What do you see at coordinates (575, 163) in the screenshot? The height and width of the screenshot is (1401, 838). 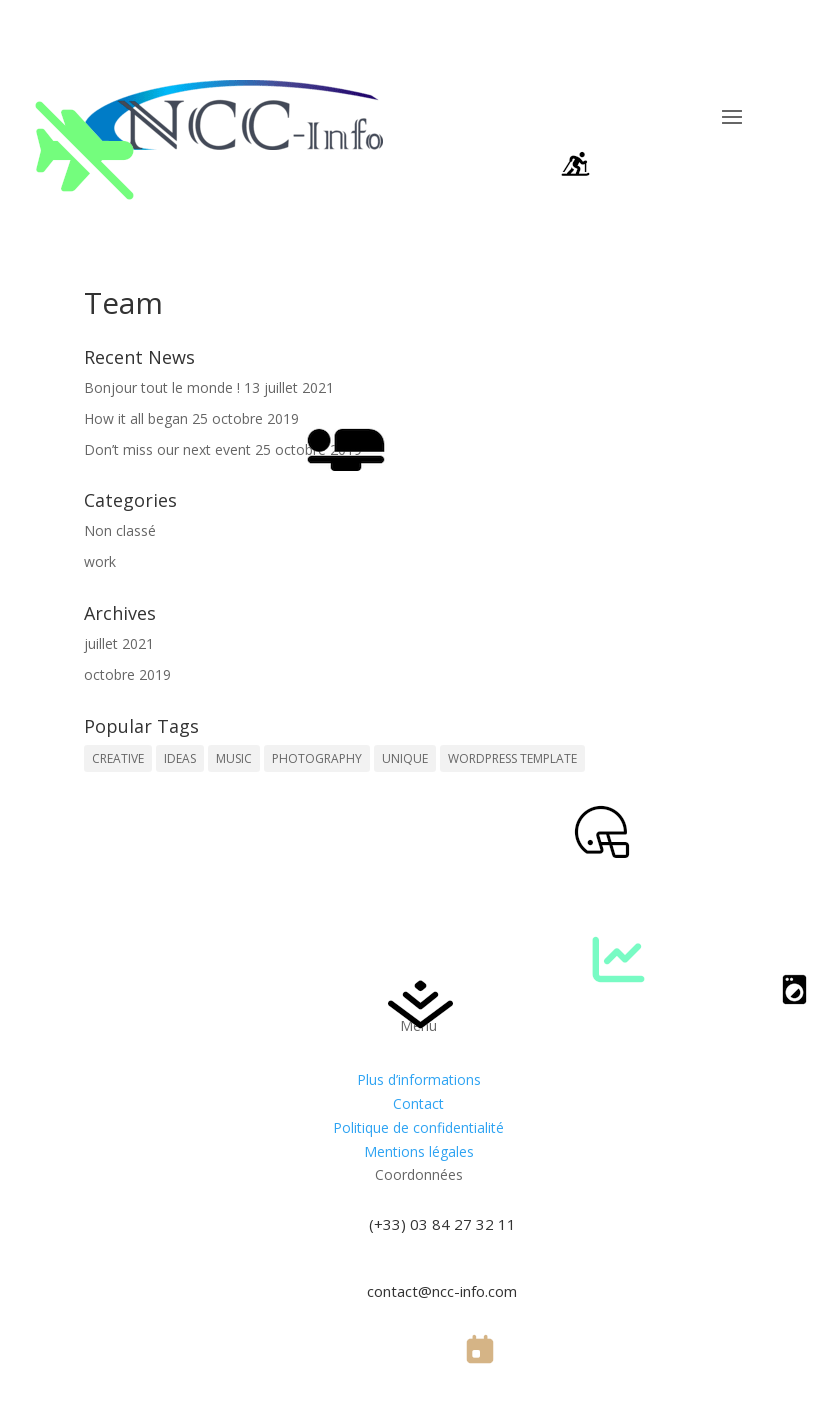 I see `access cross-country skiing trails or activities` at bounding box center [575, 163].